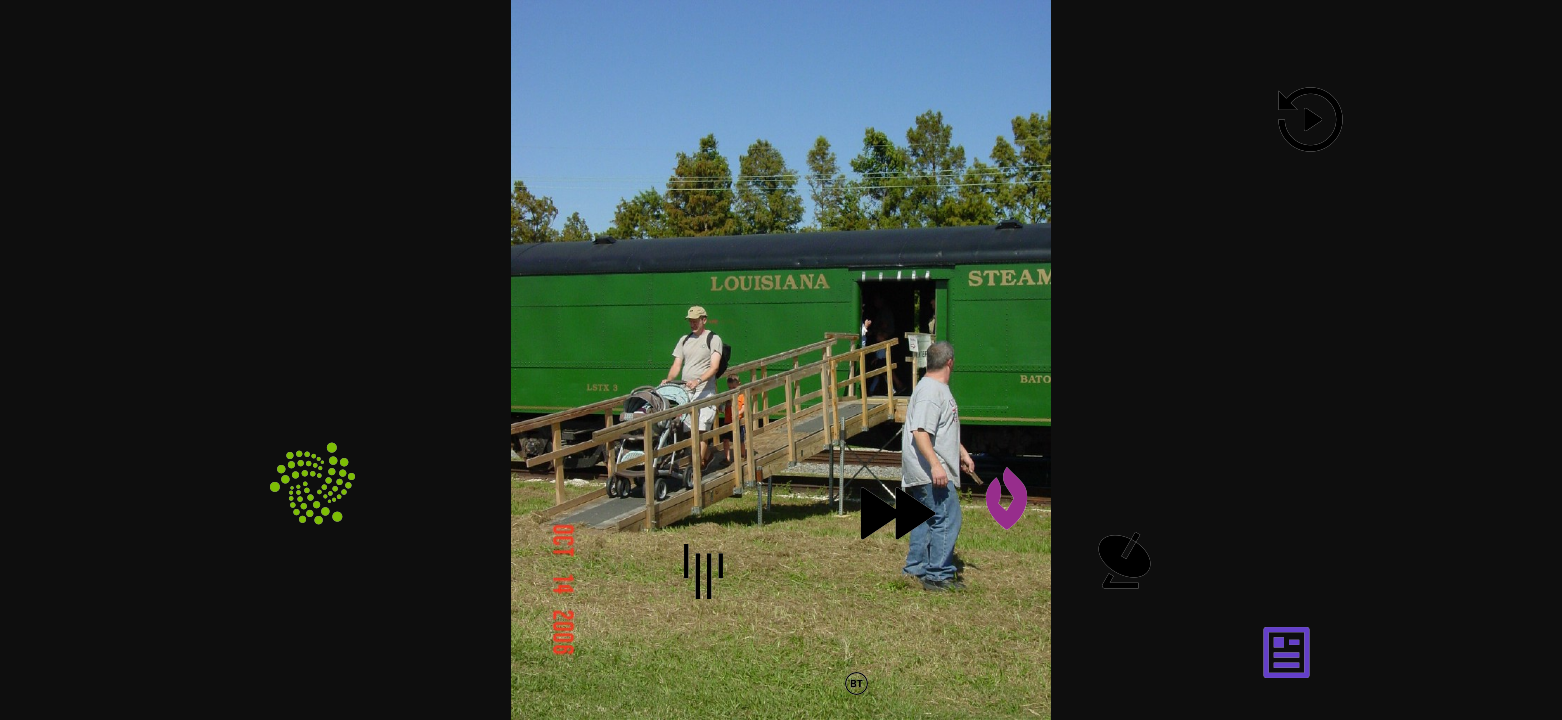 The image size is (1562, 720). Describe the element at coordinates (1006, 498) in the screenshot. I see `firewalla network security app` at that location.